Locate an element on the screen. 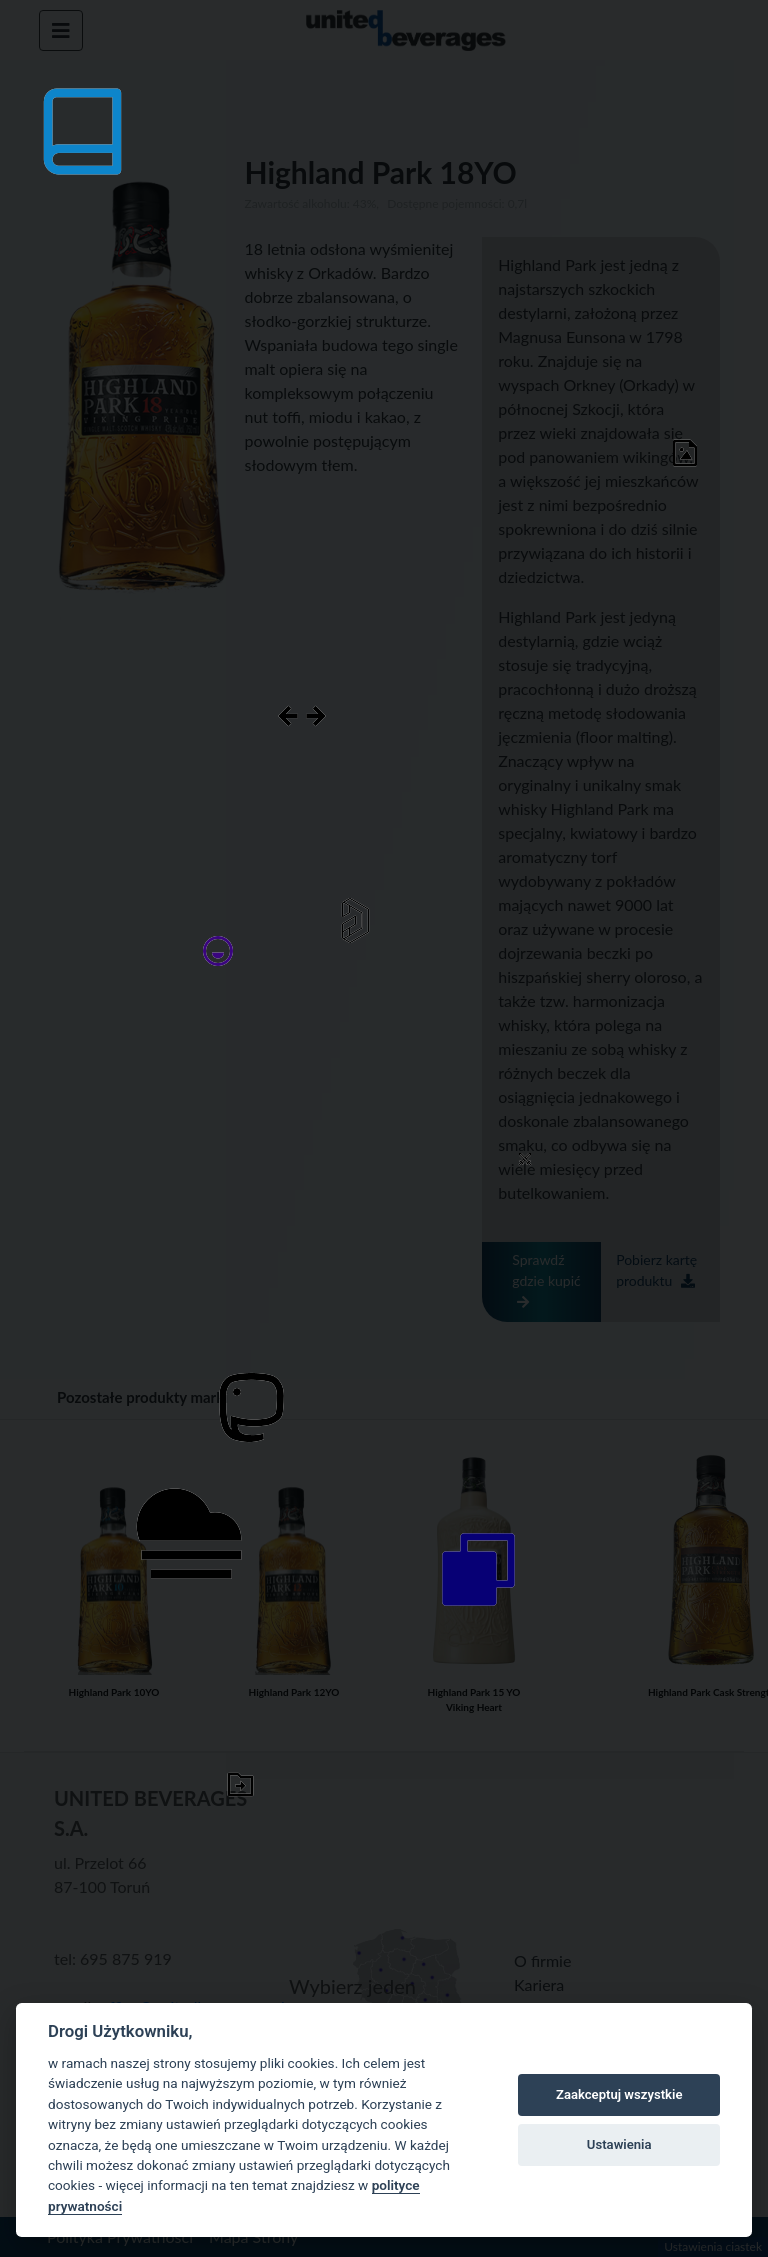 The image size is (768, 2257). expand content horizontally is located at coordinates (302, 716).